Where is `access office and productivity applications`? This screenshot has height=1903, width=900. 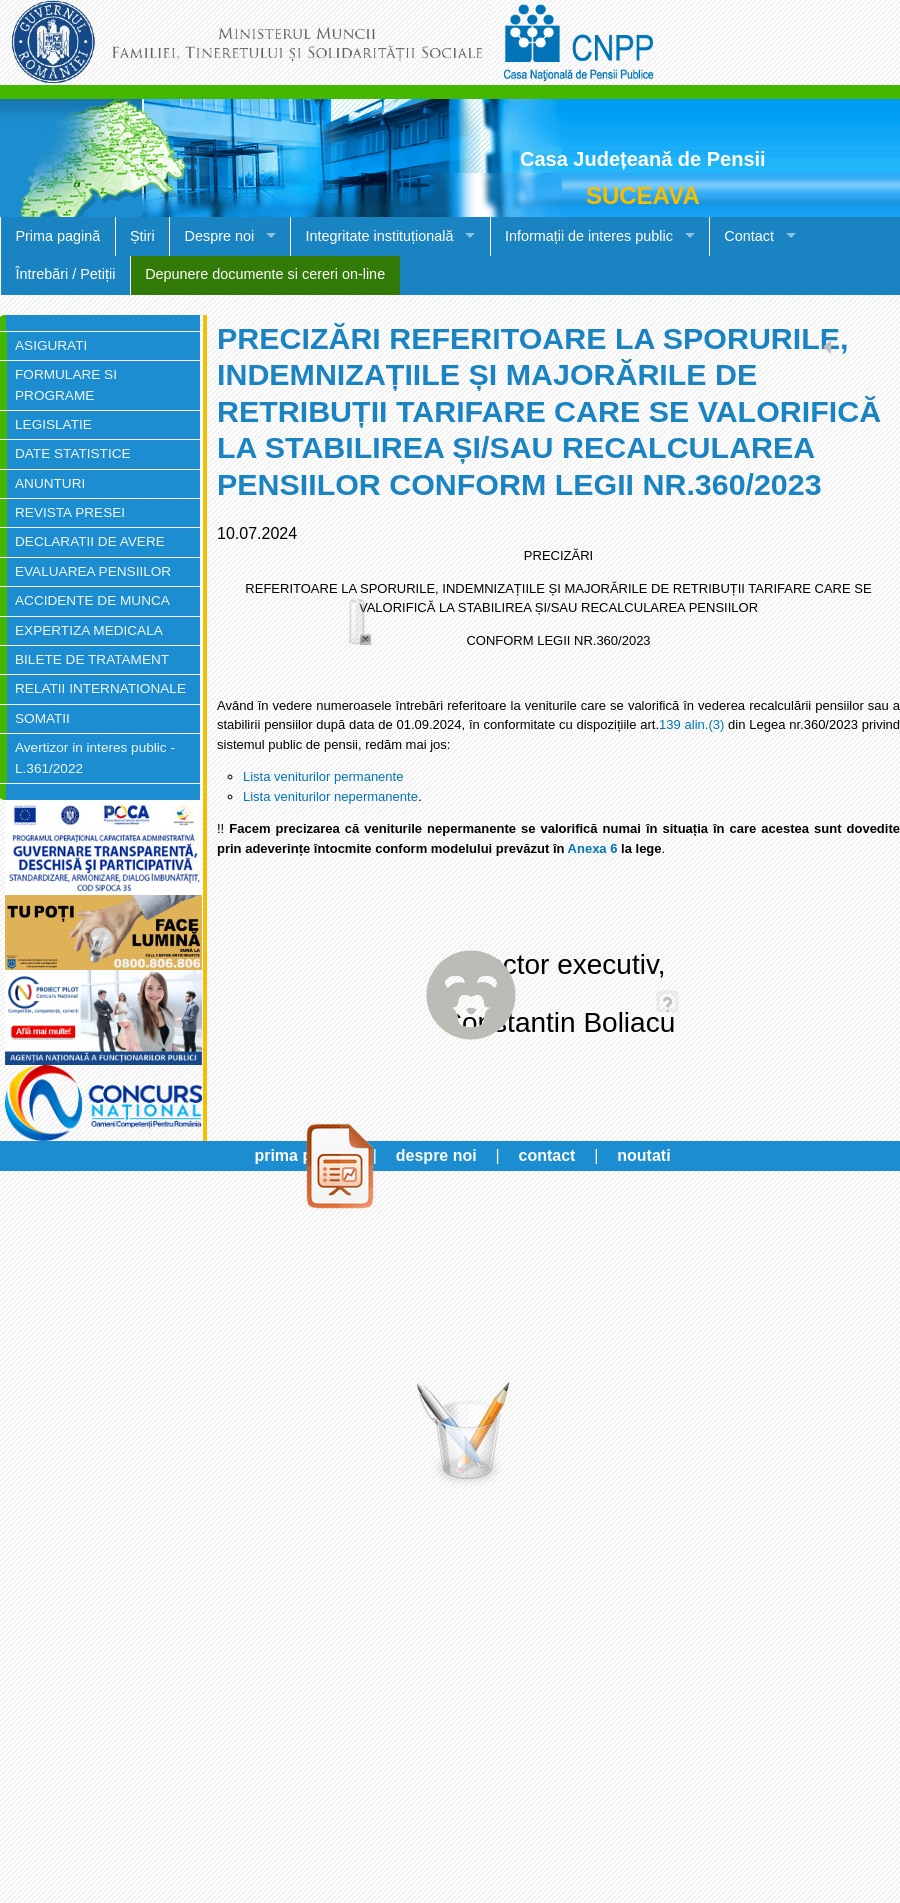 access office and productivity applications is located at coordinates (465, 1429).